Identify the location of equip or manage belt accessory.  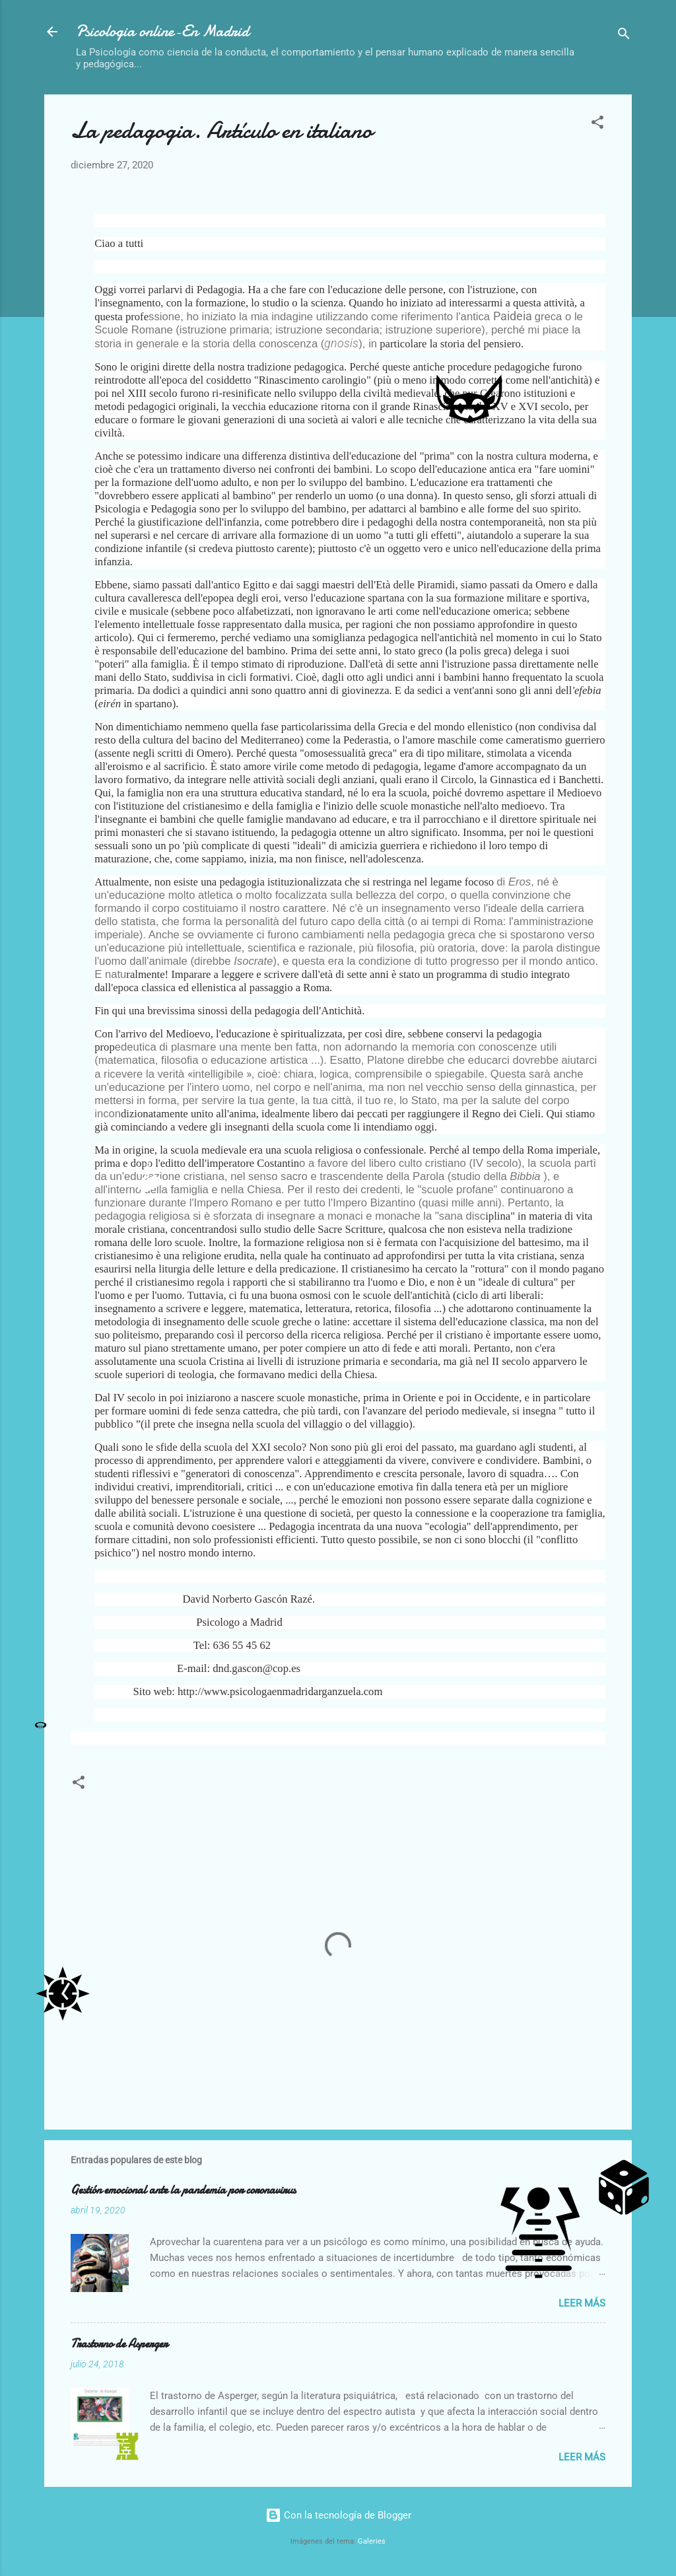
(40, 1725).